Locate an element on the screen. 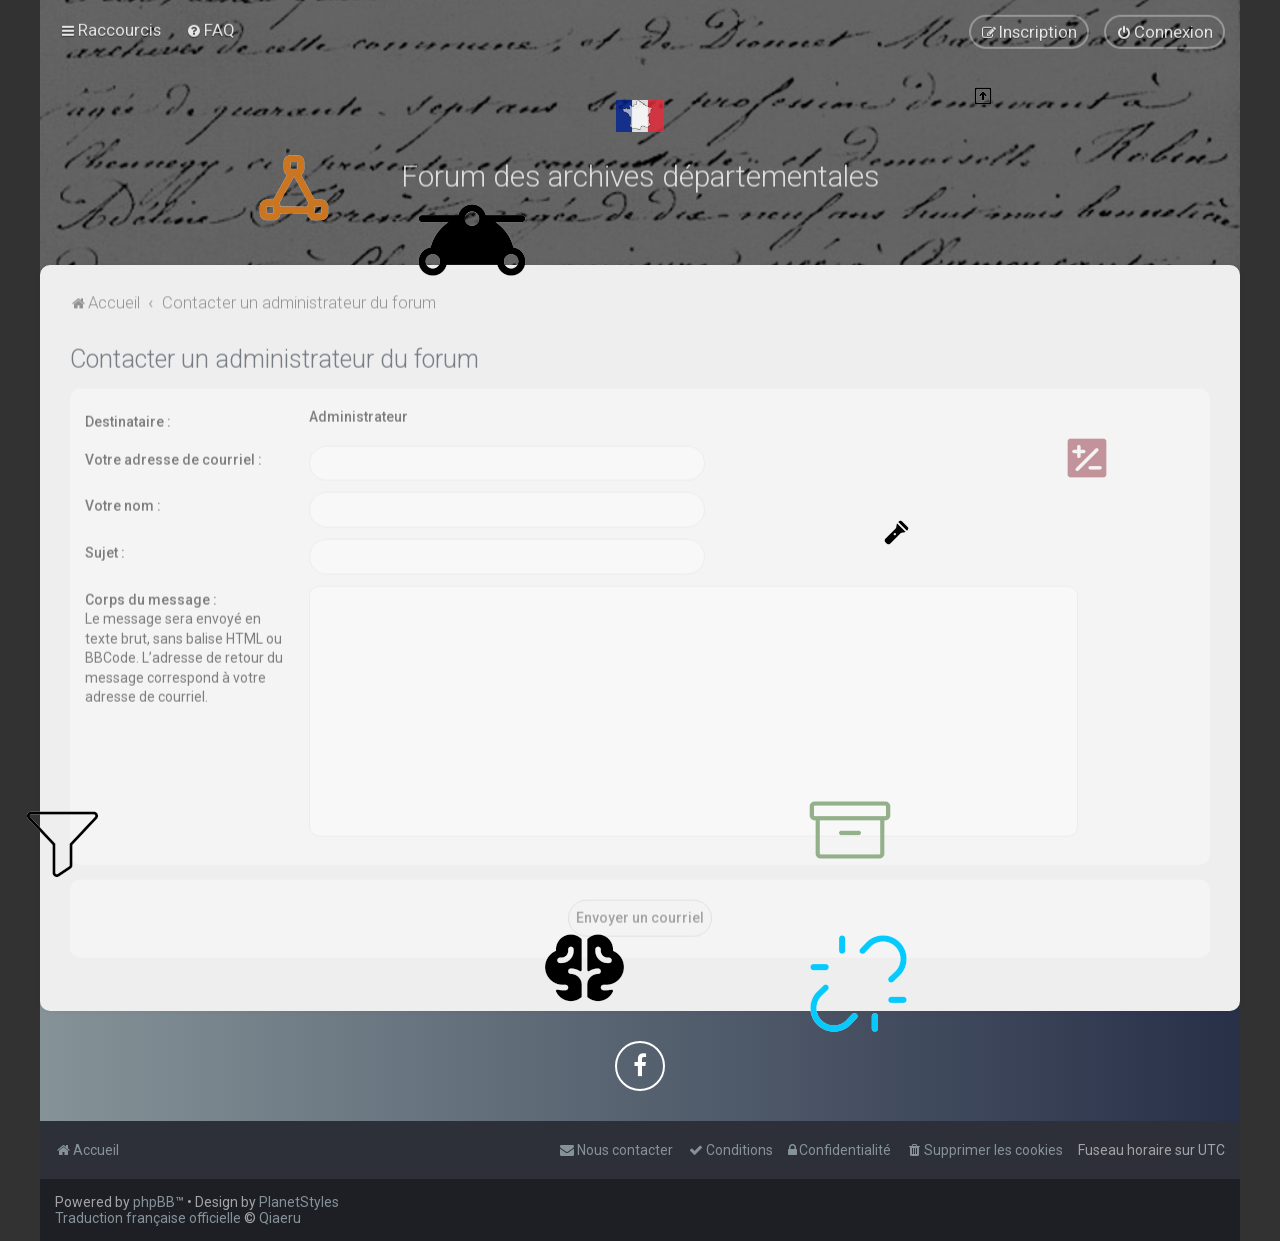 The height and width of the screenshot is (1241, 1280). archive selected items is located at coordinates (850, 830).